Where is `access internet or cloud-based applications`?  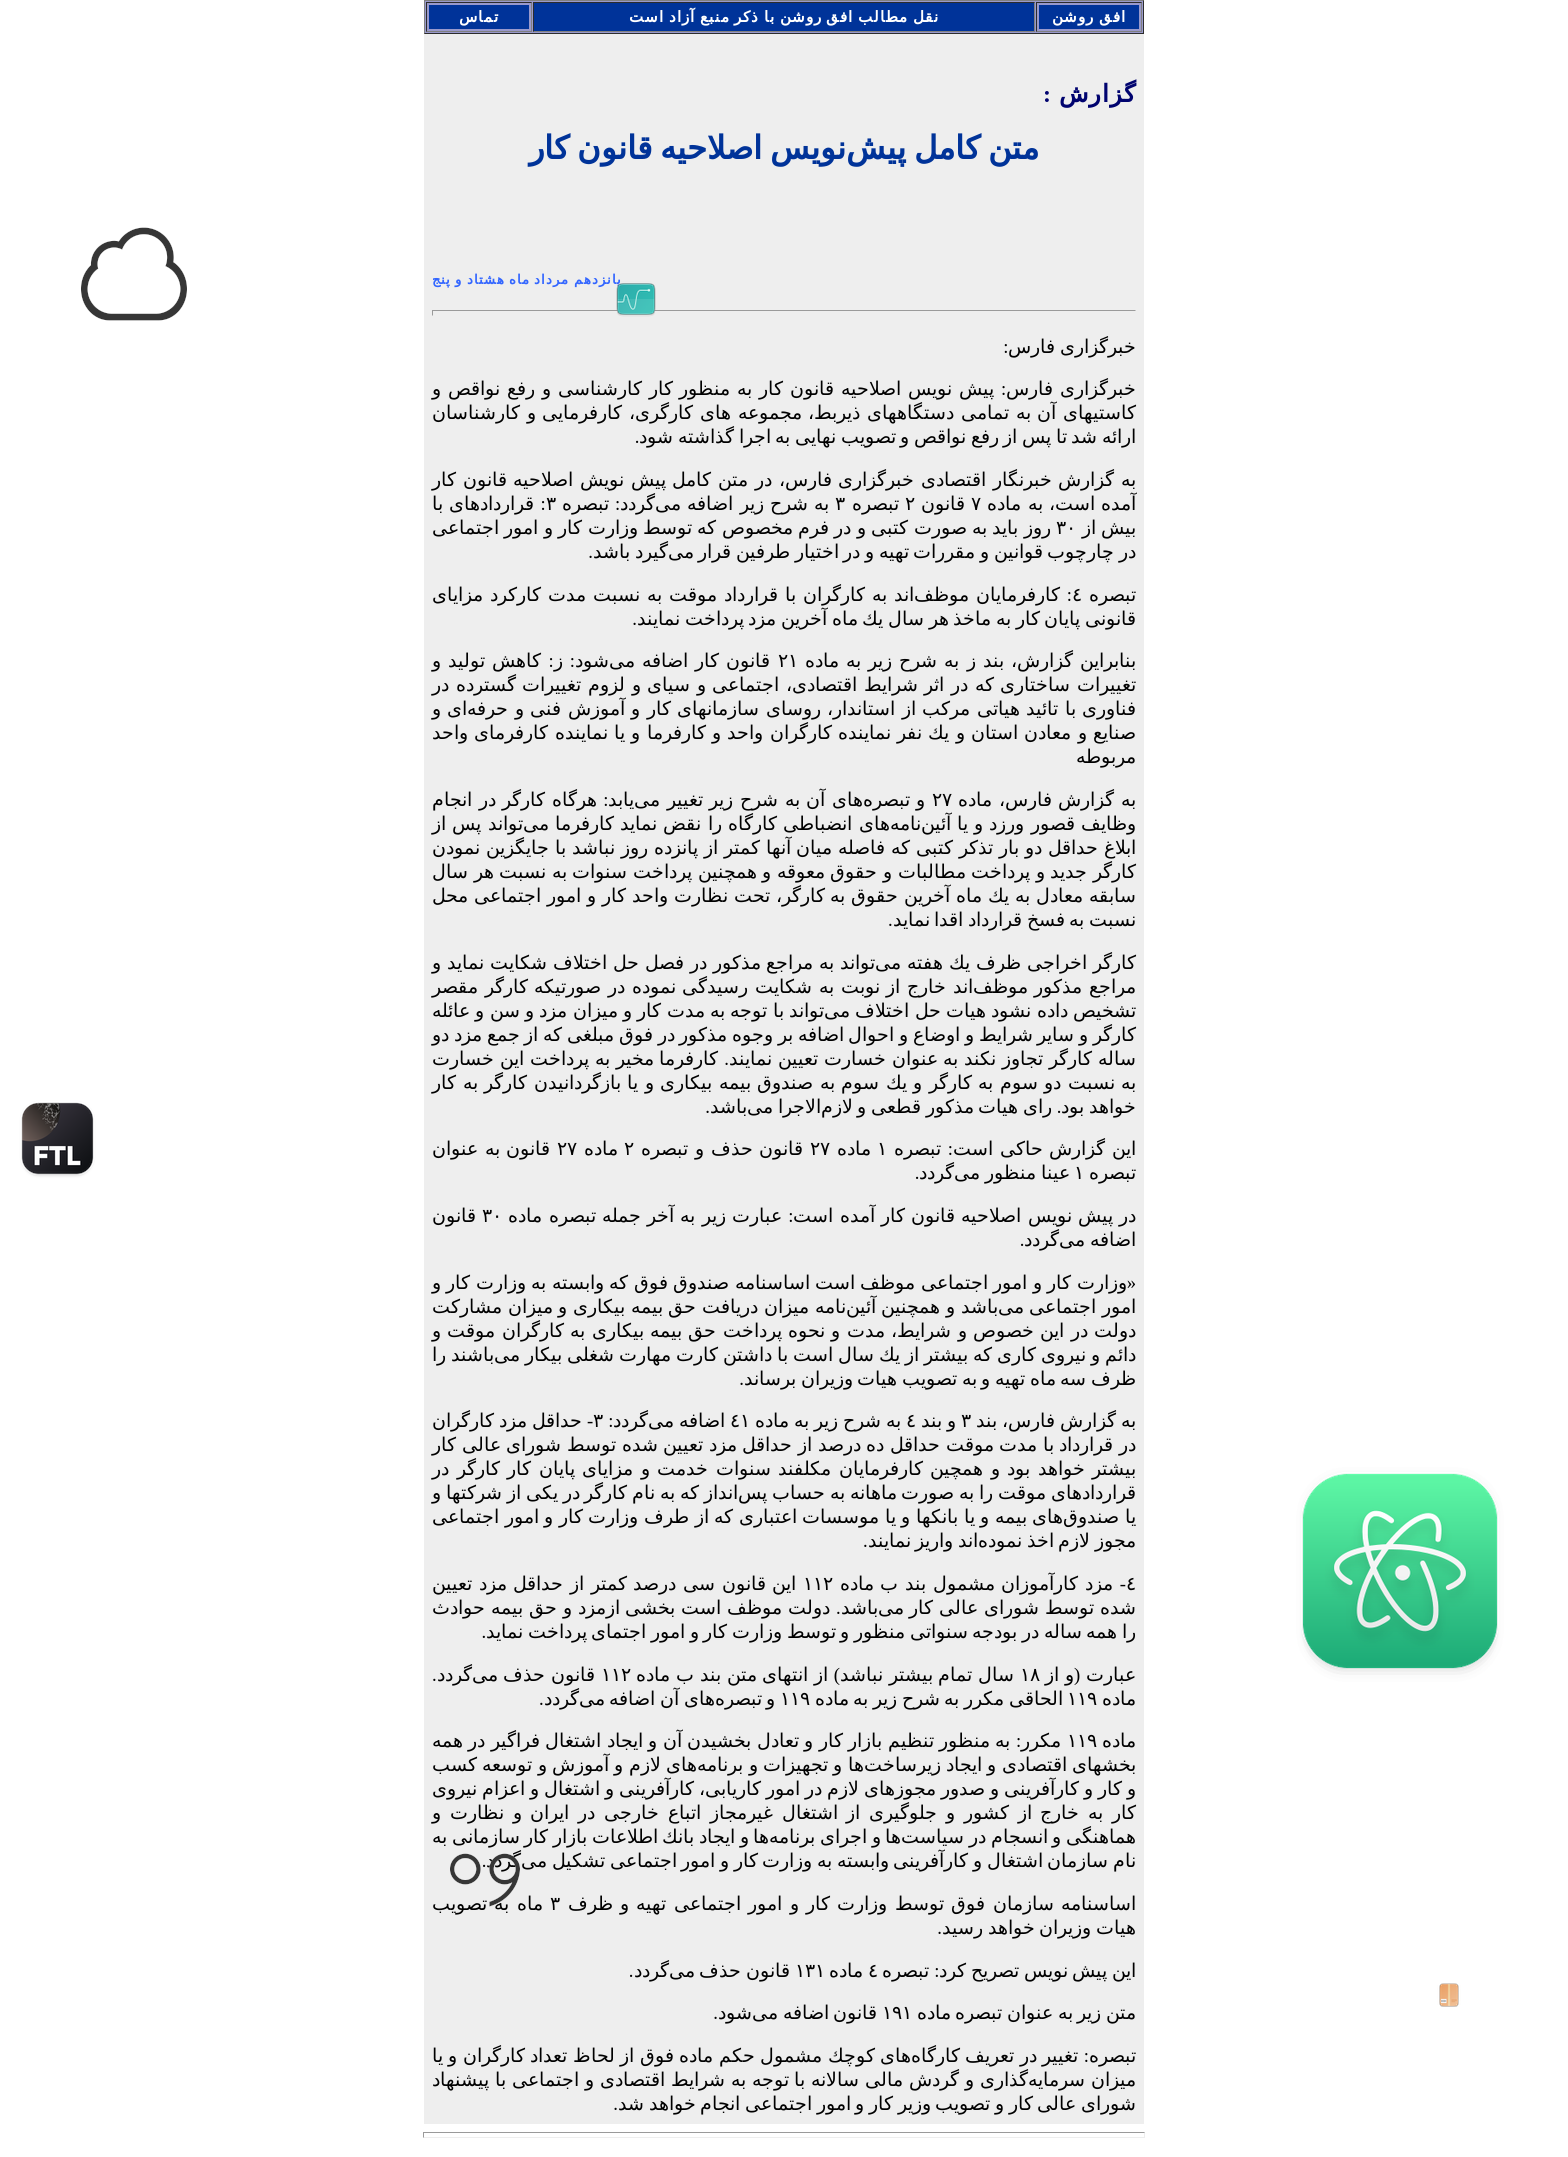 access internet or cloud-based applications is located at coordinates (134, 274).